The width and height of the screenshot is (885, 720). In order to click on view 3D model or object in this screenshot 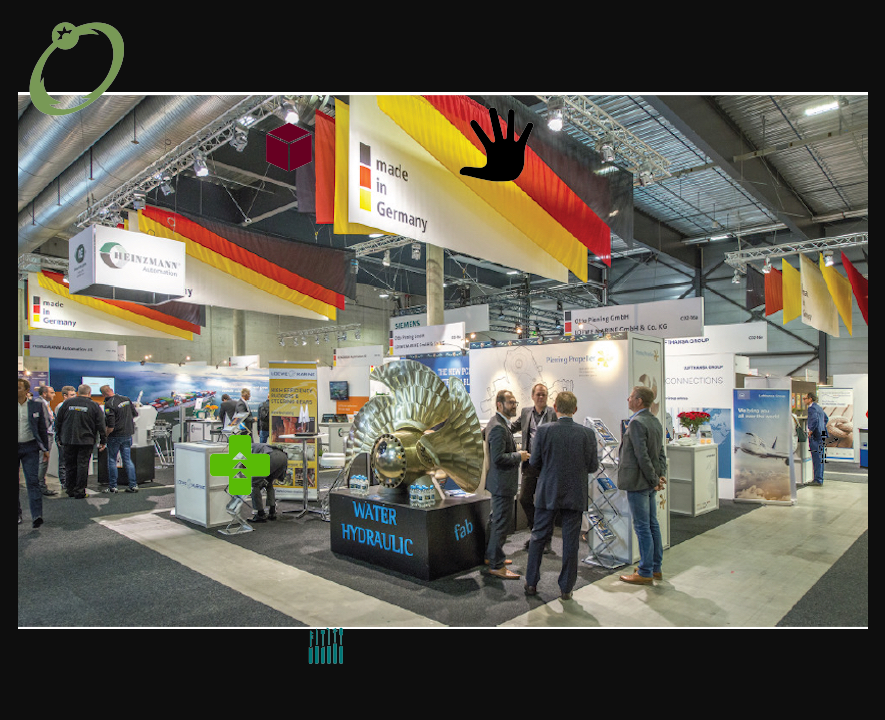, I will do `click(289, 147)`.